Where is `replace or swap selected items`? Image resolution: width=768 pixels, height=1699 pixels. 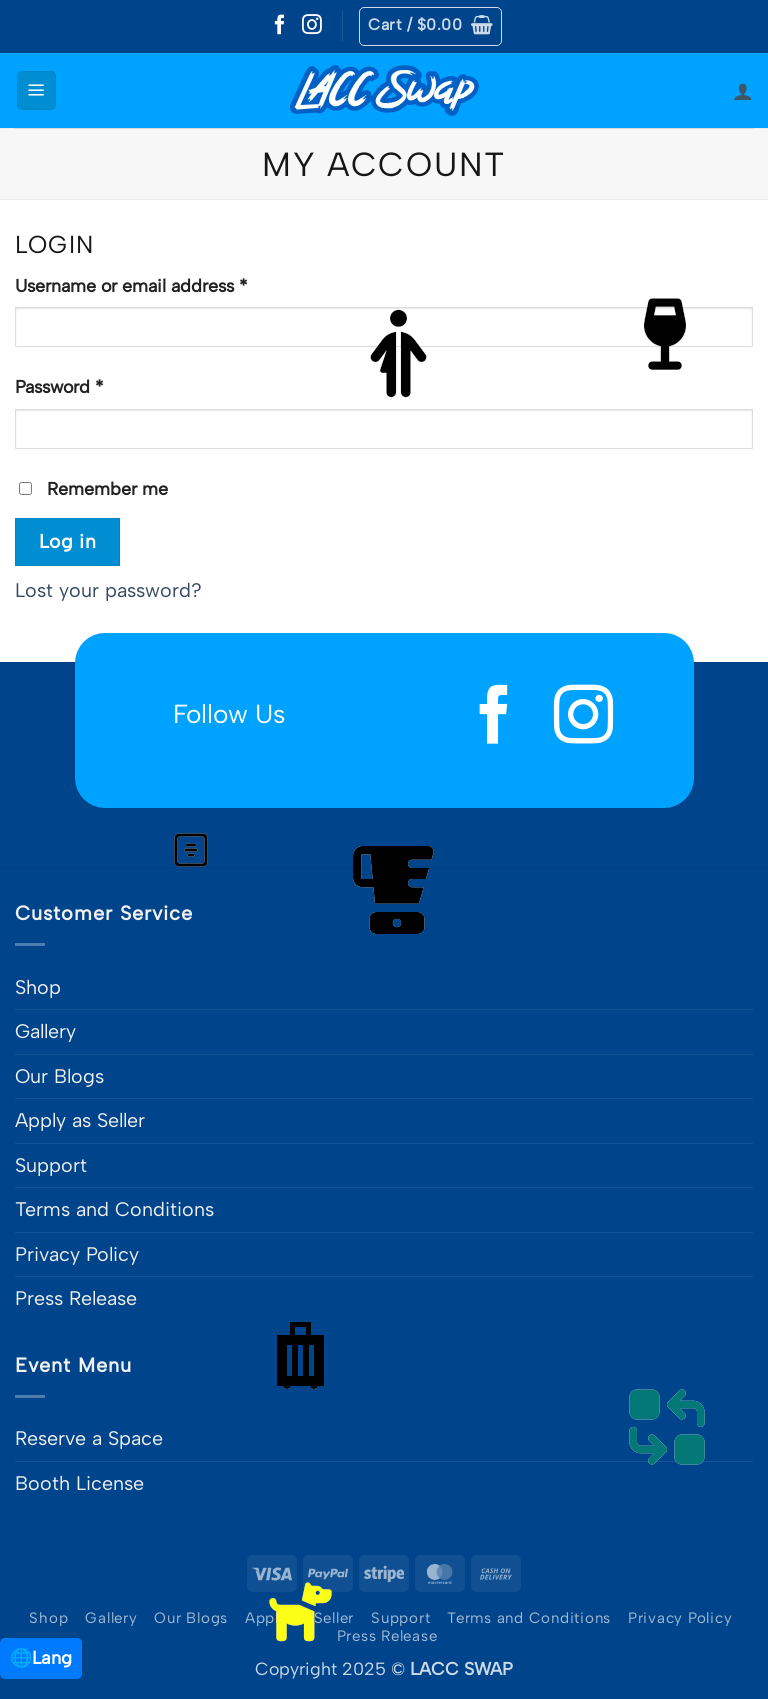
replace or swap selected items is located at coordinates (667, 1427).